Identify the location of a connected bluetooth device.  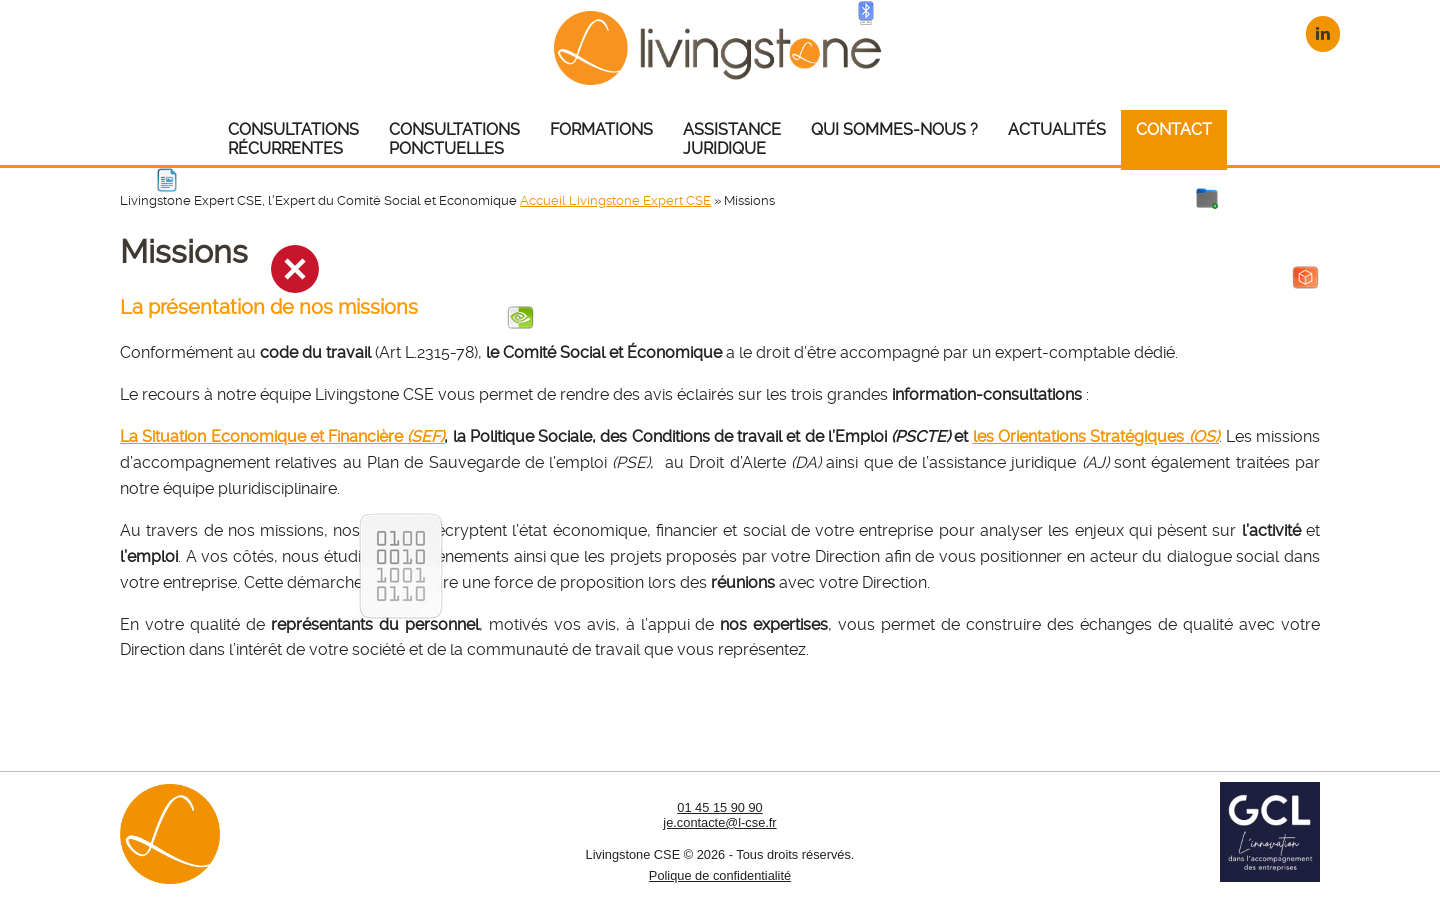
(866, 13).